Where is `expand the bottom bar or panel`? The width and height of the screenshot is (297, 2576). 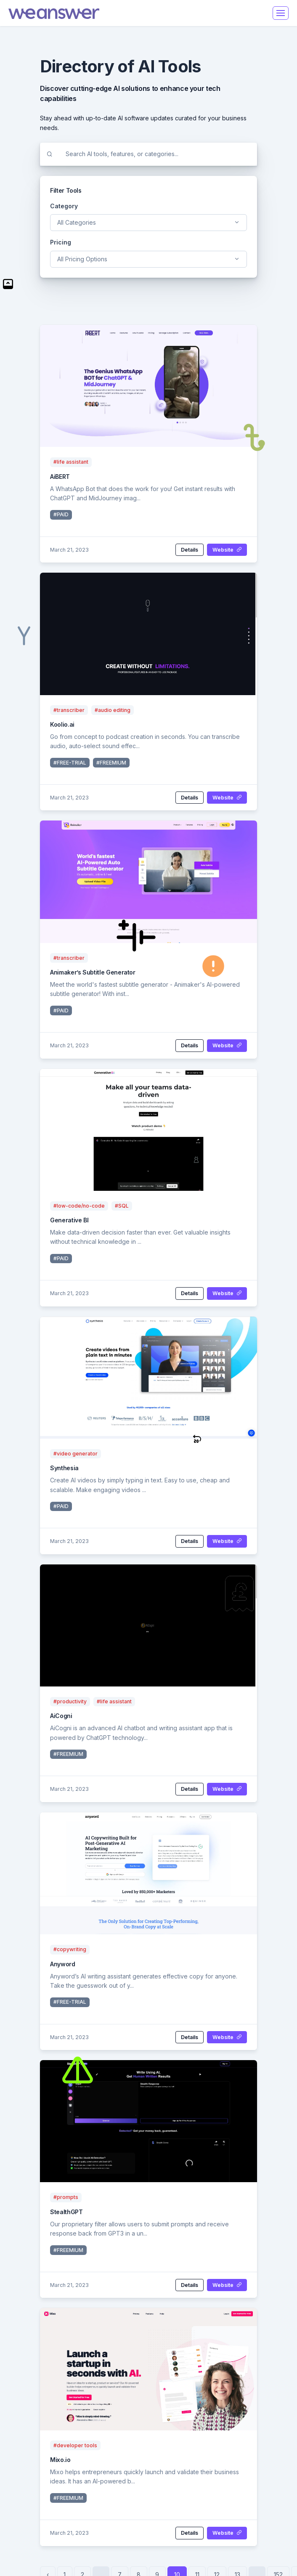 expand the bottom bar or panel is located at coordinates (8, 284).